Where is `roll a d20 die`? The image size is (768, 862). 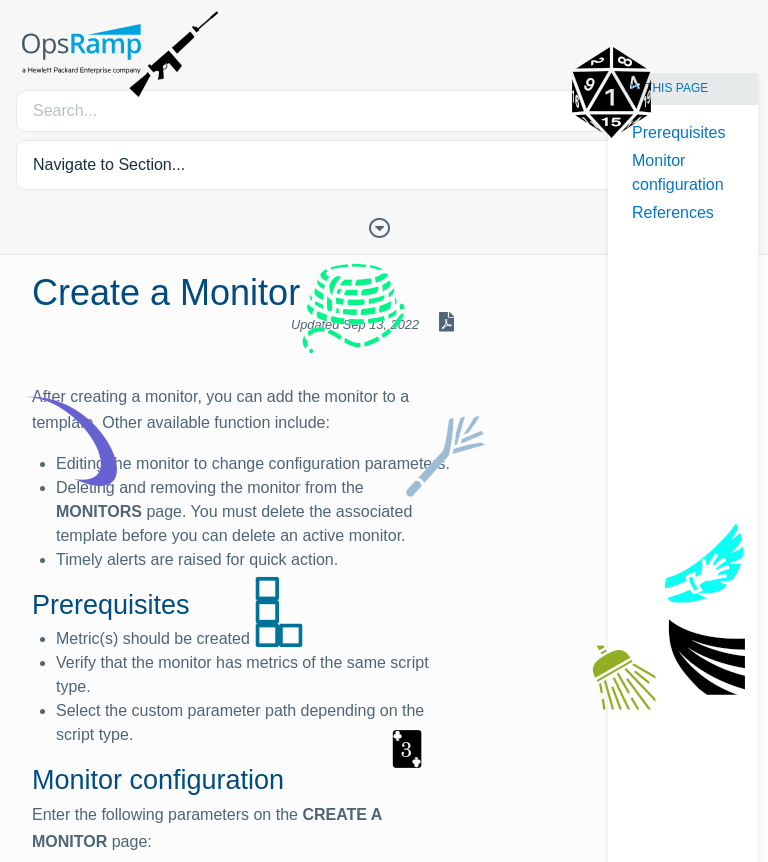 roll a d20 die is located at coordinates (611, 92).